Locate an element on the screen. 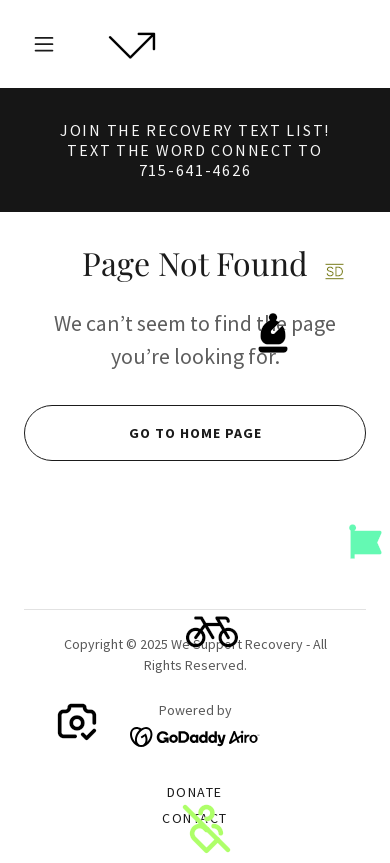 This screenshot has width=390, height=863. switch to standard definition video quality is located at coordinates (334, 271).